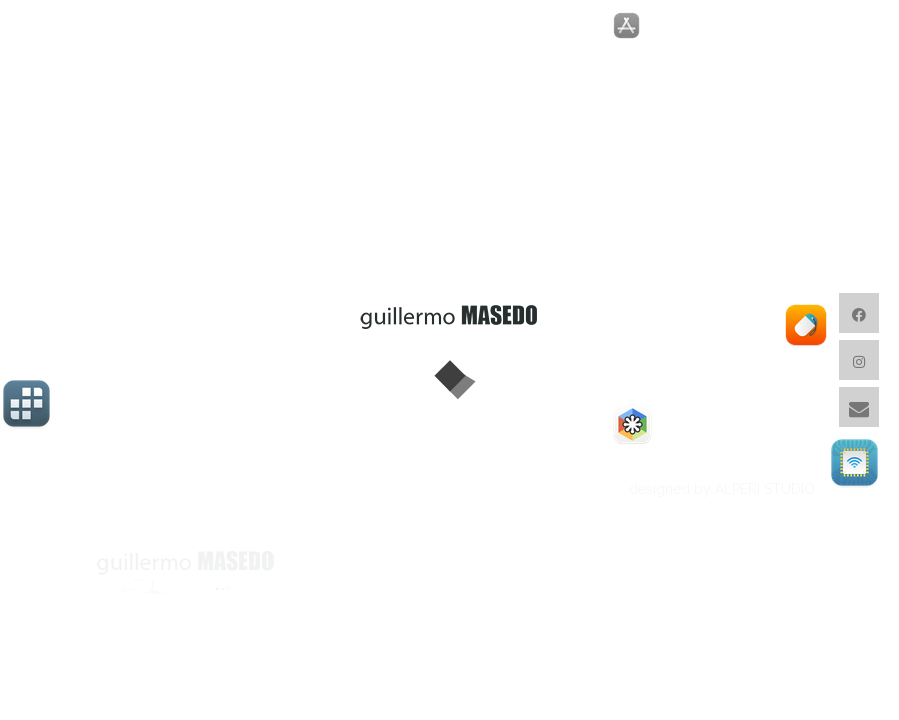 The image size is (899, 720). What do you see at coordinates (806, 325) in the screenshot?
I see `open kid3 audio tag editor` at bounding box center [806, 325].